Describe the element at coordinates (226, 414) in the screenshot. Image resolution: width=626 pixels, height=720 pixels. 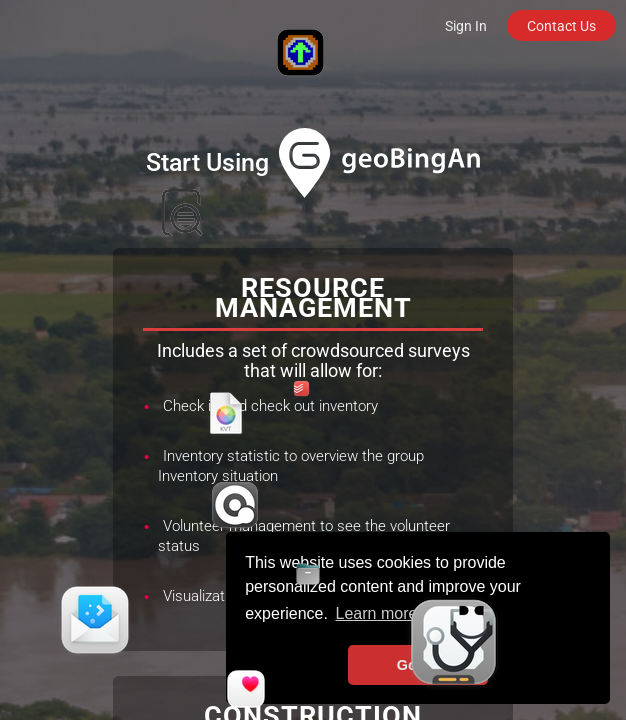
I see `a KVT text file associated with Krita vector graphics` at that location.